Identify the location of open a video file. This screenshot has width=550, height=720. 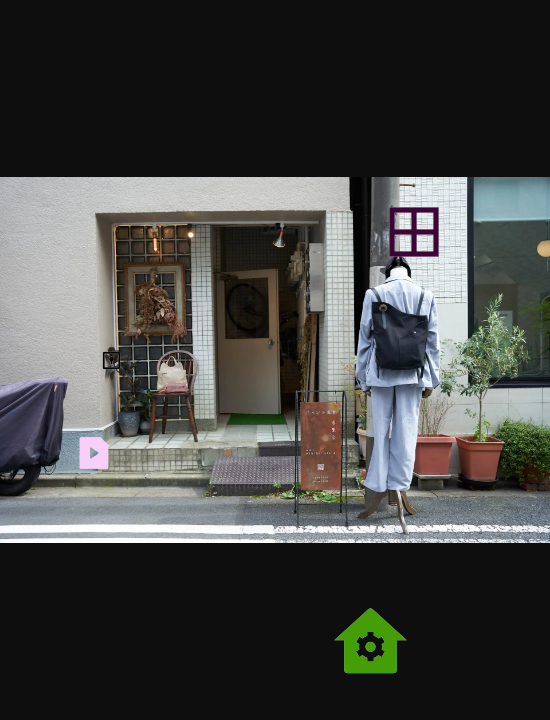
(94, 453).